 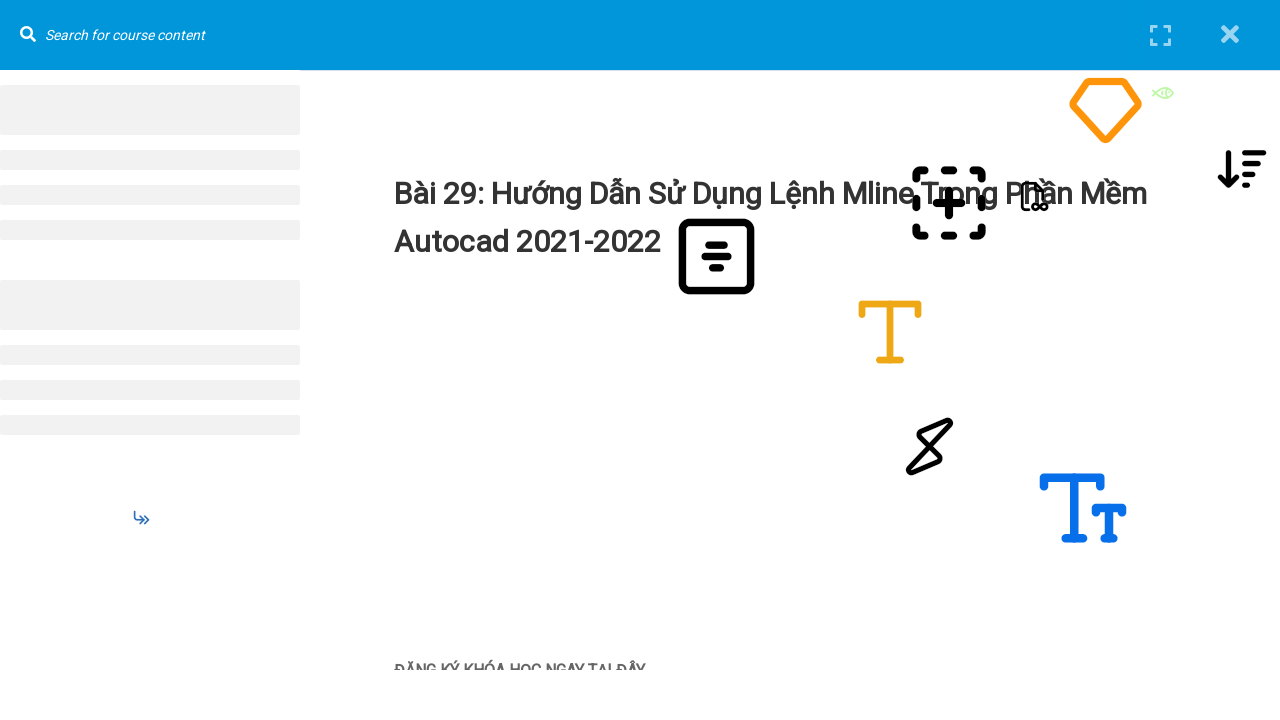 What do you see at coordinates (1163, 93) in the screenshot?
I see `browse seafood or fish-related content` at bounding box center [1163, 93].